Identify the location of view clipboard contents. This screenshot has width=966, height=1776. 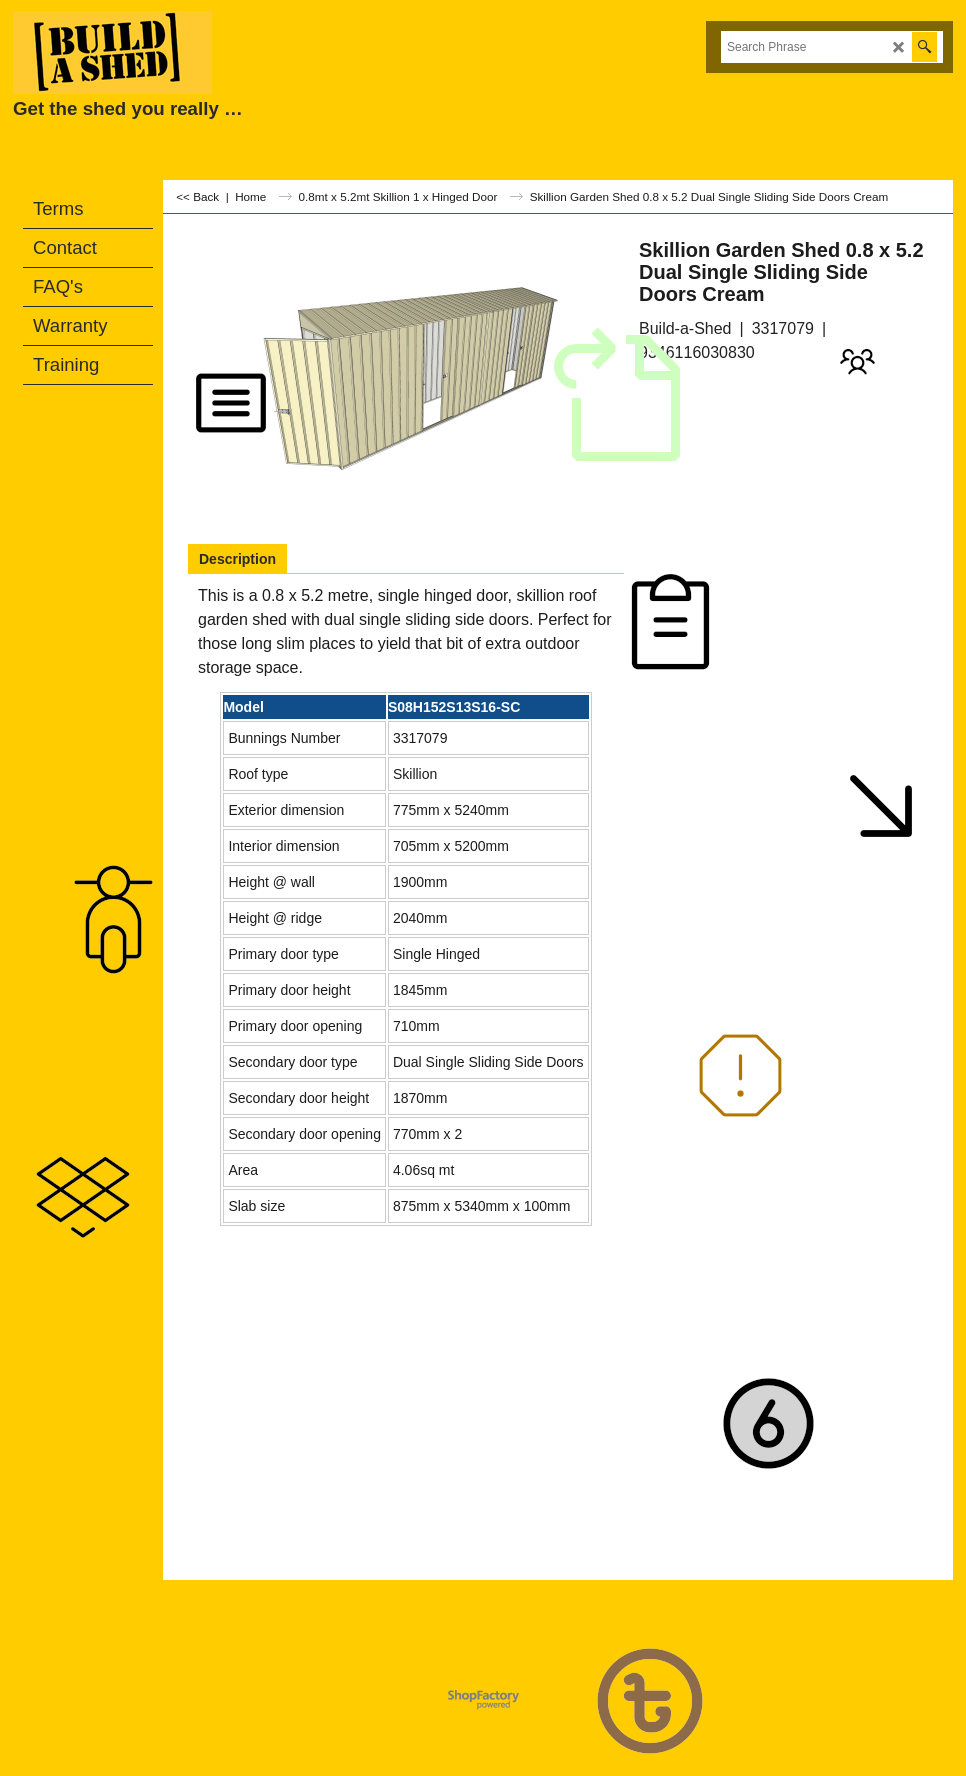
(670, 623).